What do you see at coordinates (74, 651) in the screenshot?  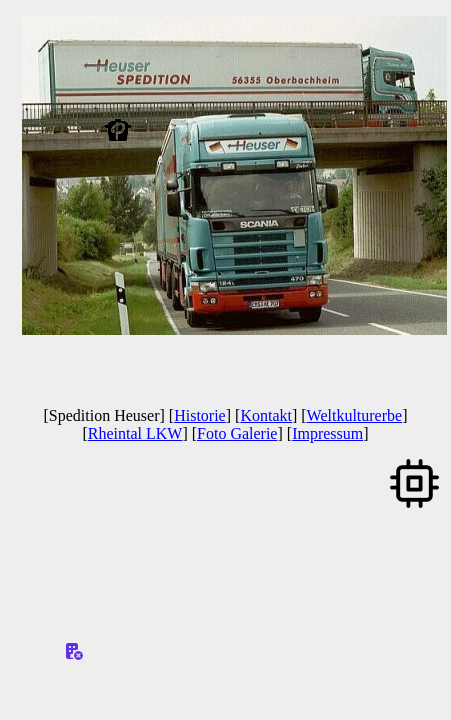 I see `remove a building or property from saved locations` at bounding box center [74, 651].